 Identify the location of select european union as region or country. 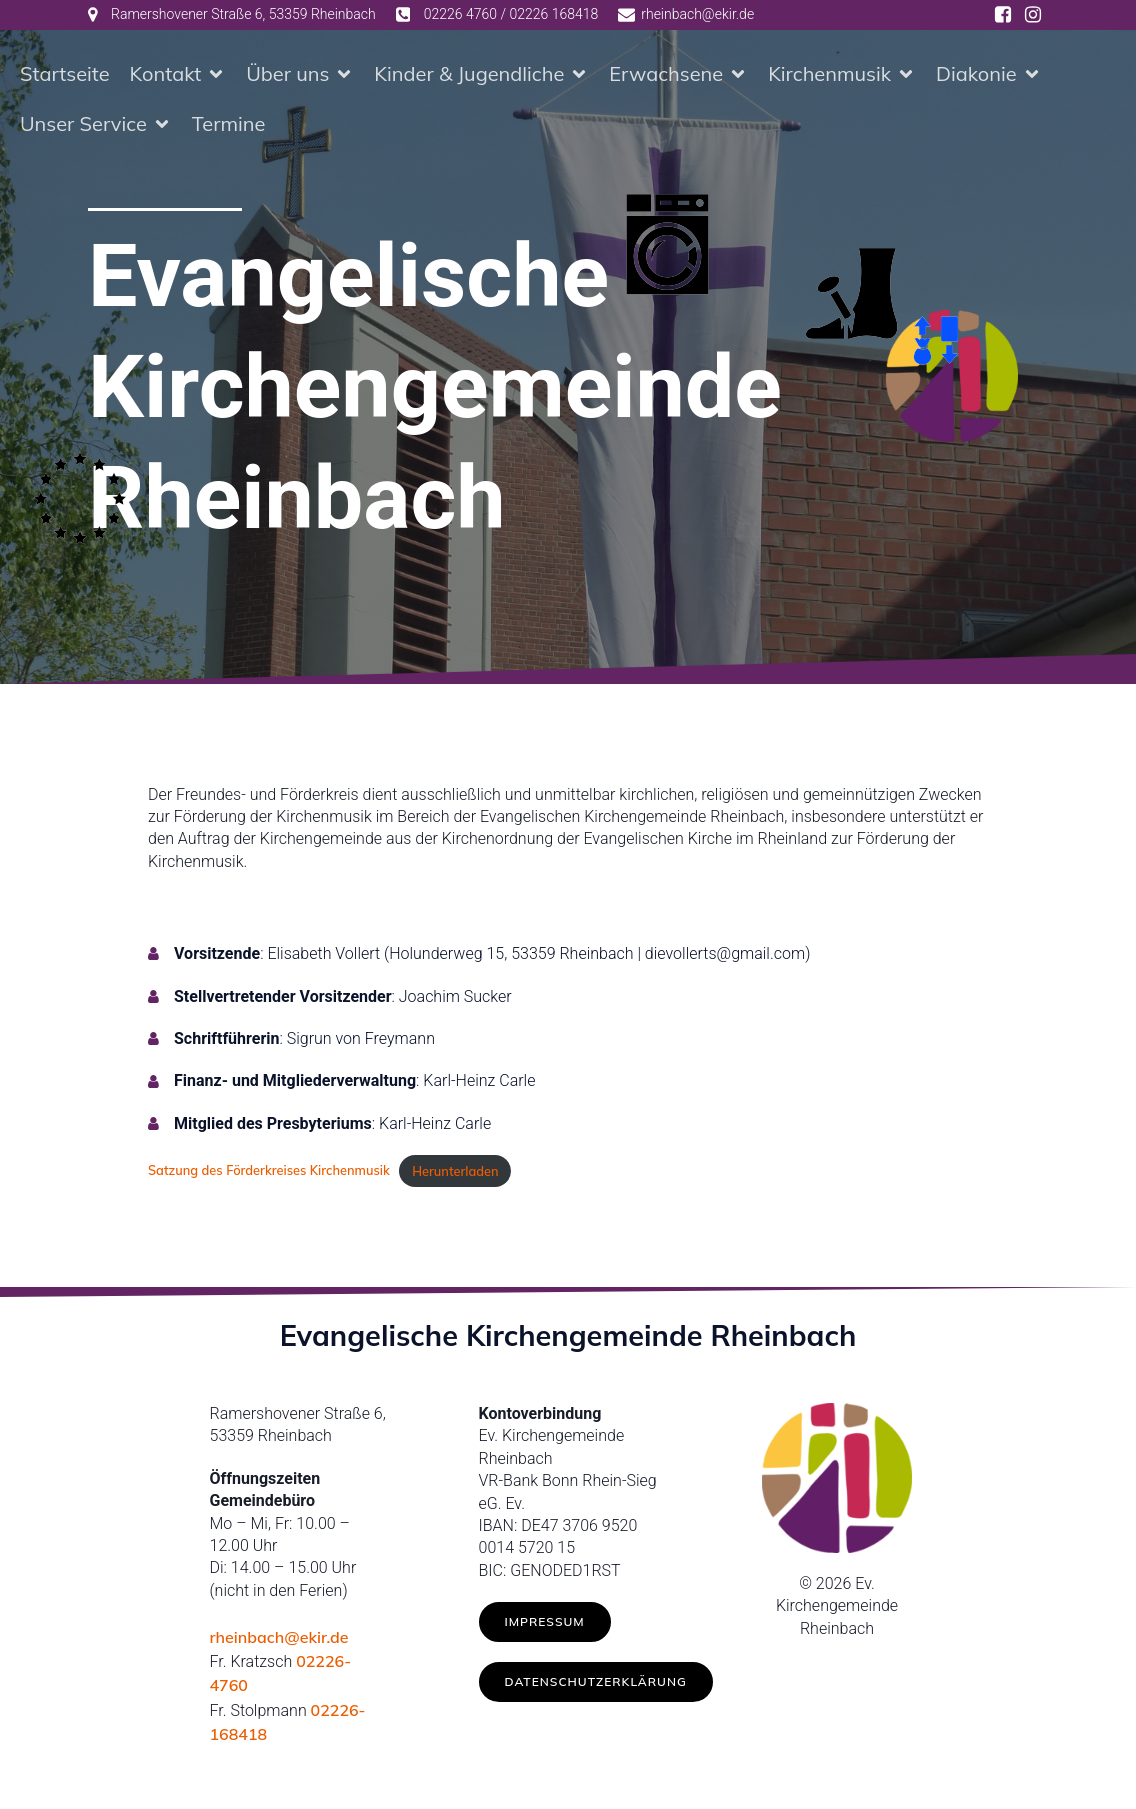
(80, 498).